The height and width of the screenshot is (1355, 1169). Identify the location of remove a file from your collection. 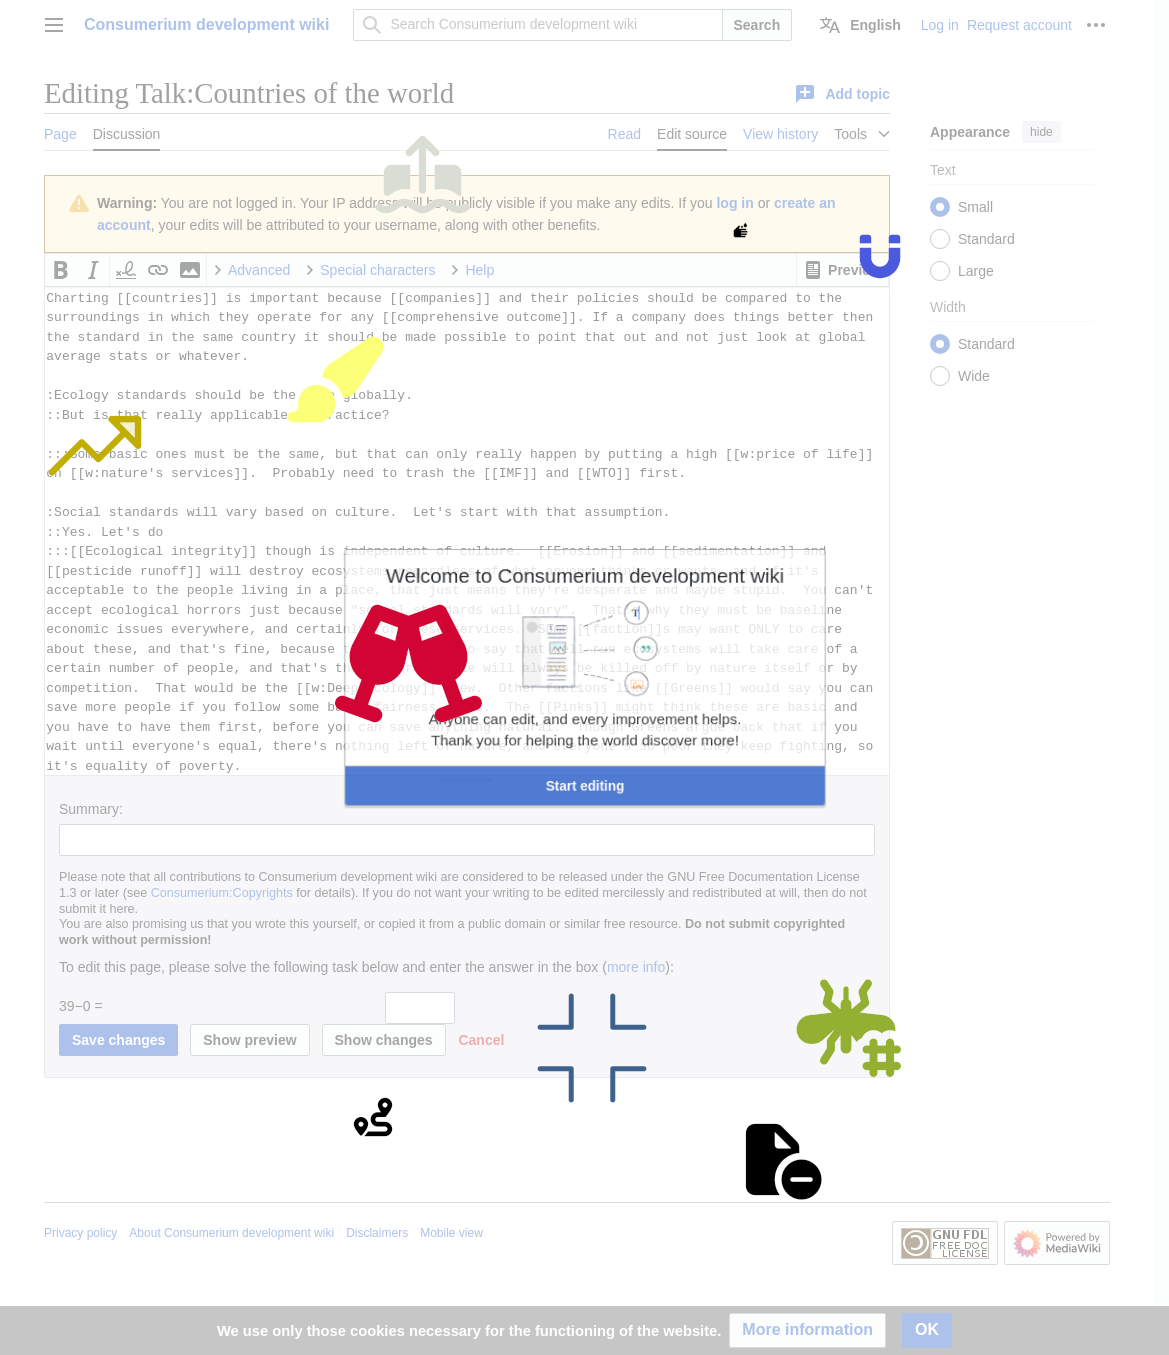
(781, 1159).